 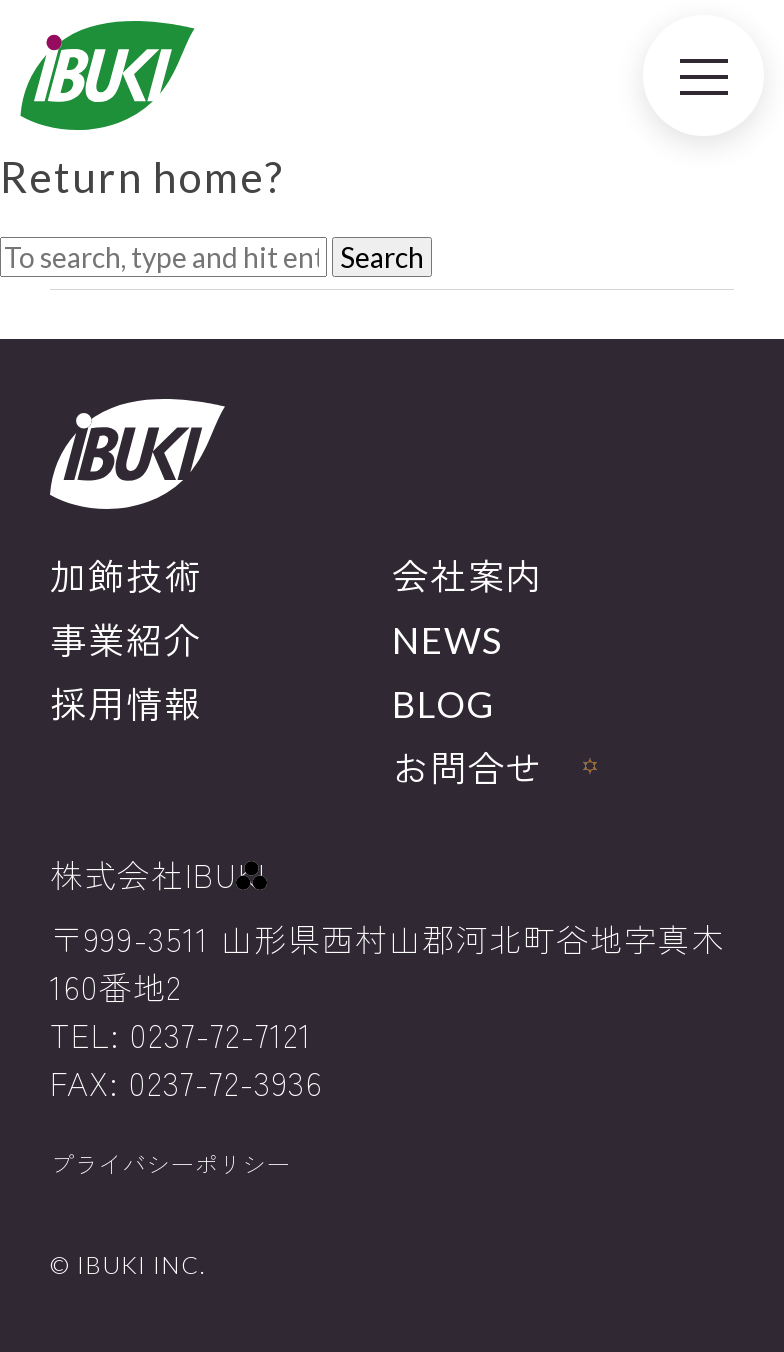 I want to click on GrapheneOS logo, so click(x=590, y=766).